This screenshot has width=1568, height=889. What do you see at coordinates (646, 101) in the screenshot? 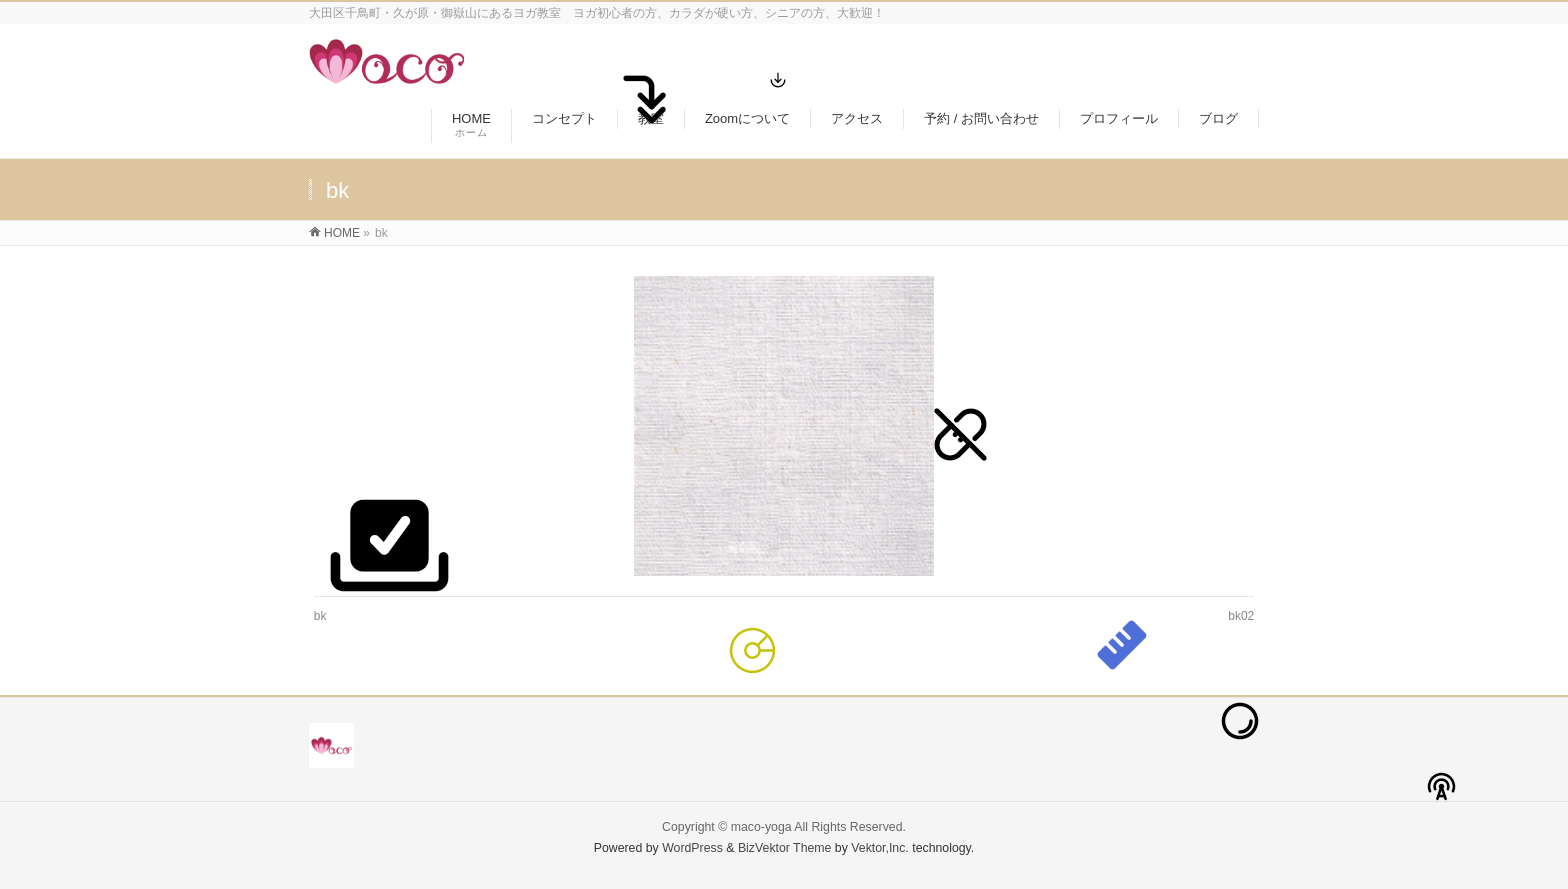
I see `navigate to nested or sub-level content` at bounding box center [646, 101].